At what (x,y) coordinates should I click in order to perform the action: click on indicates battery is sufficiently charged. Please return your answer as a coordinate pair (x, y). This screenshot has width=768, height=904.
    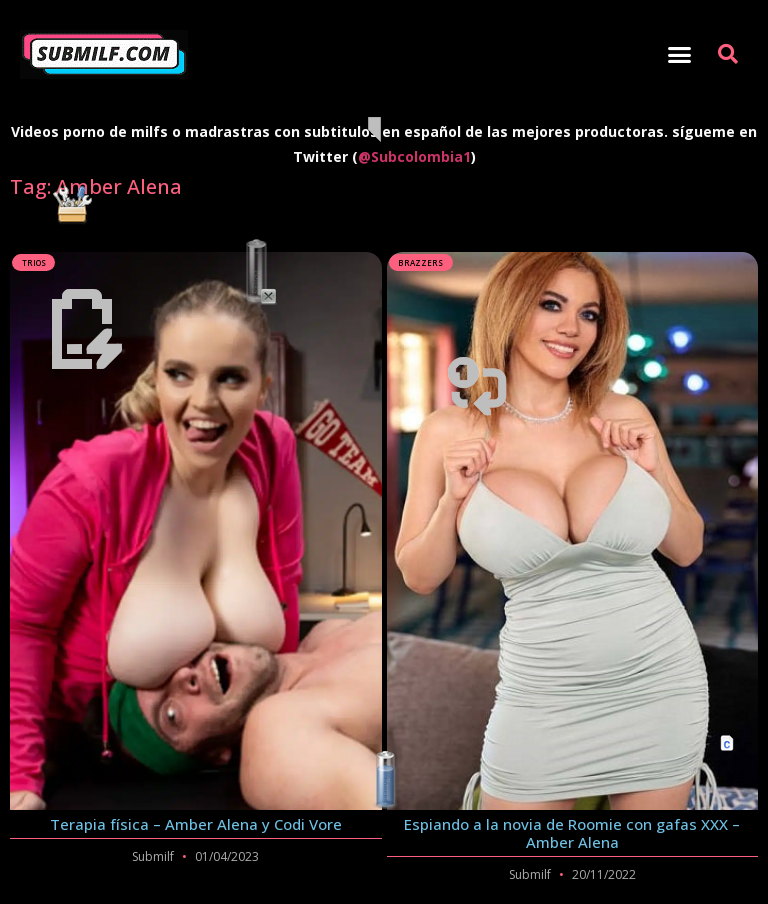
    Looking at the image, I should click on (385, 780).